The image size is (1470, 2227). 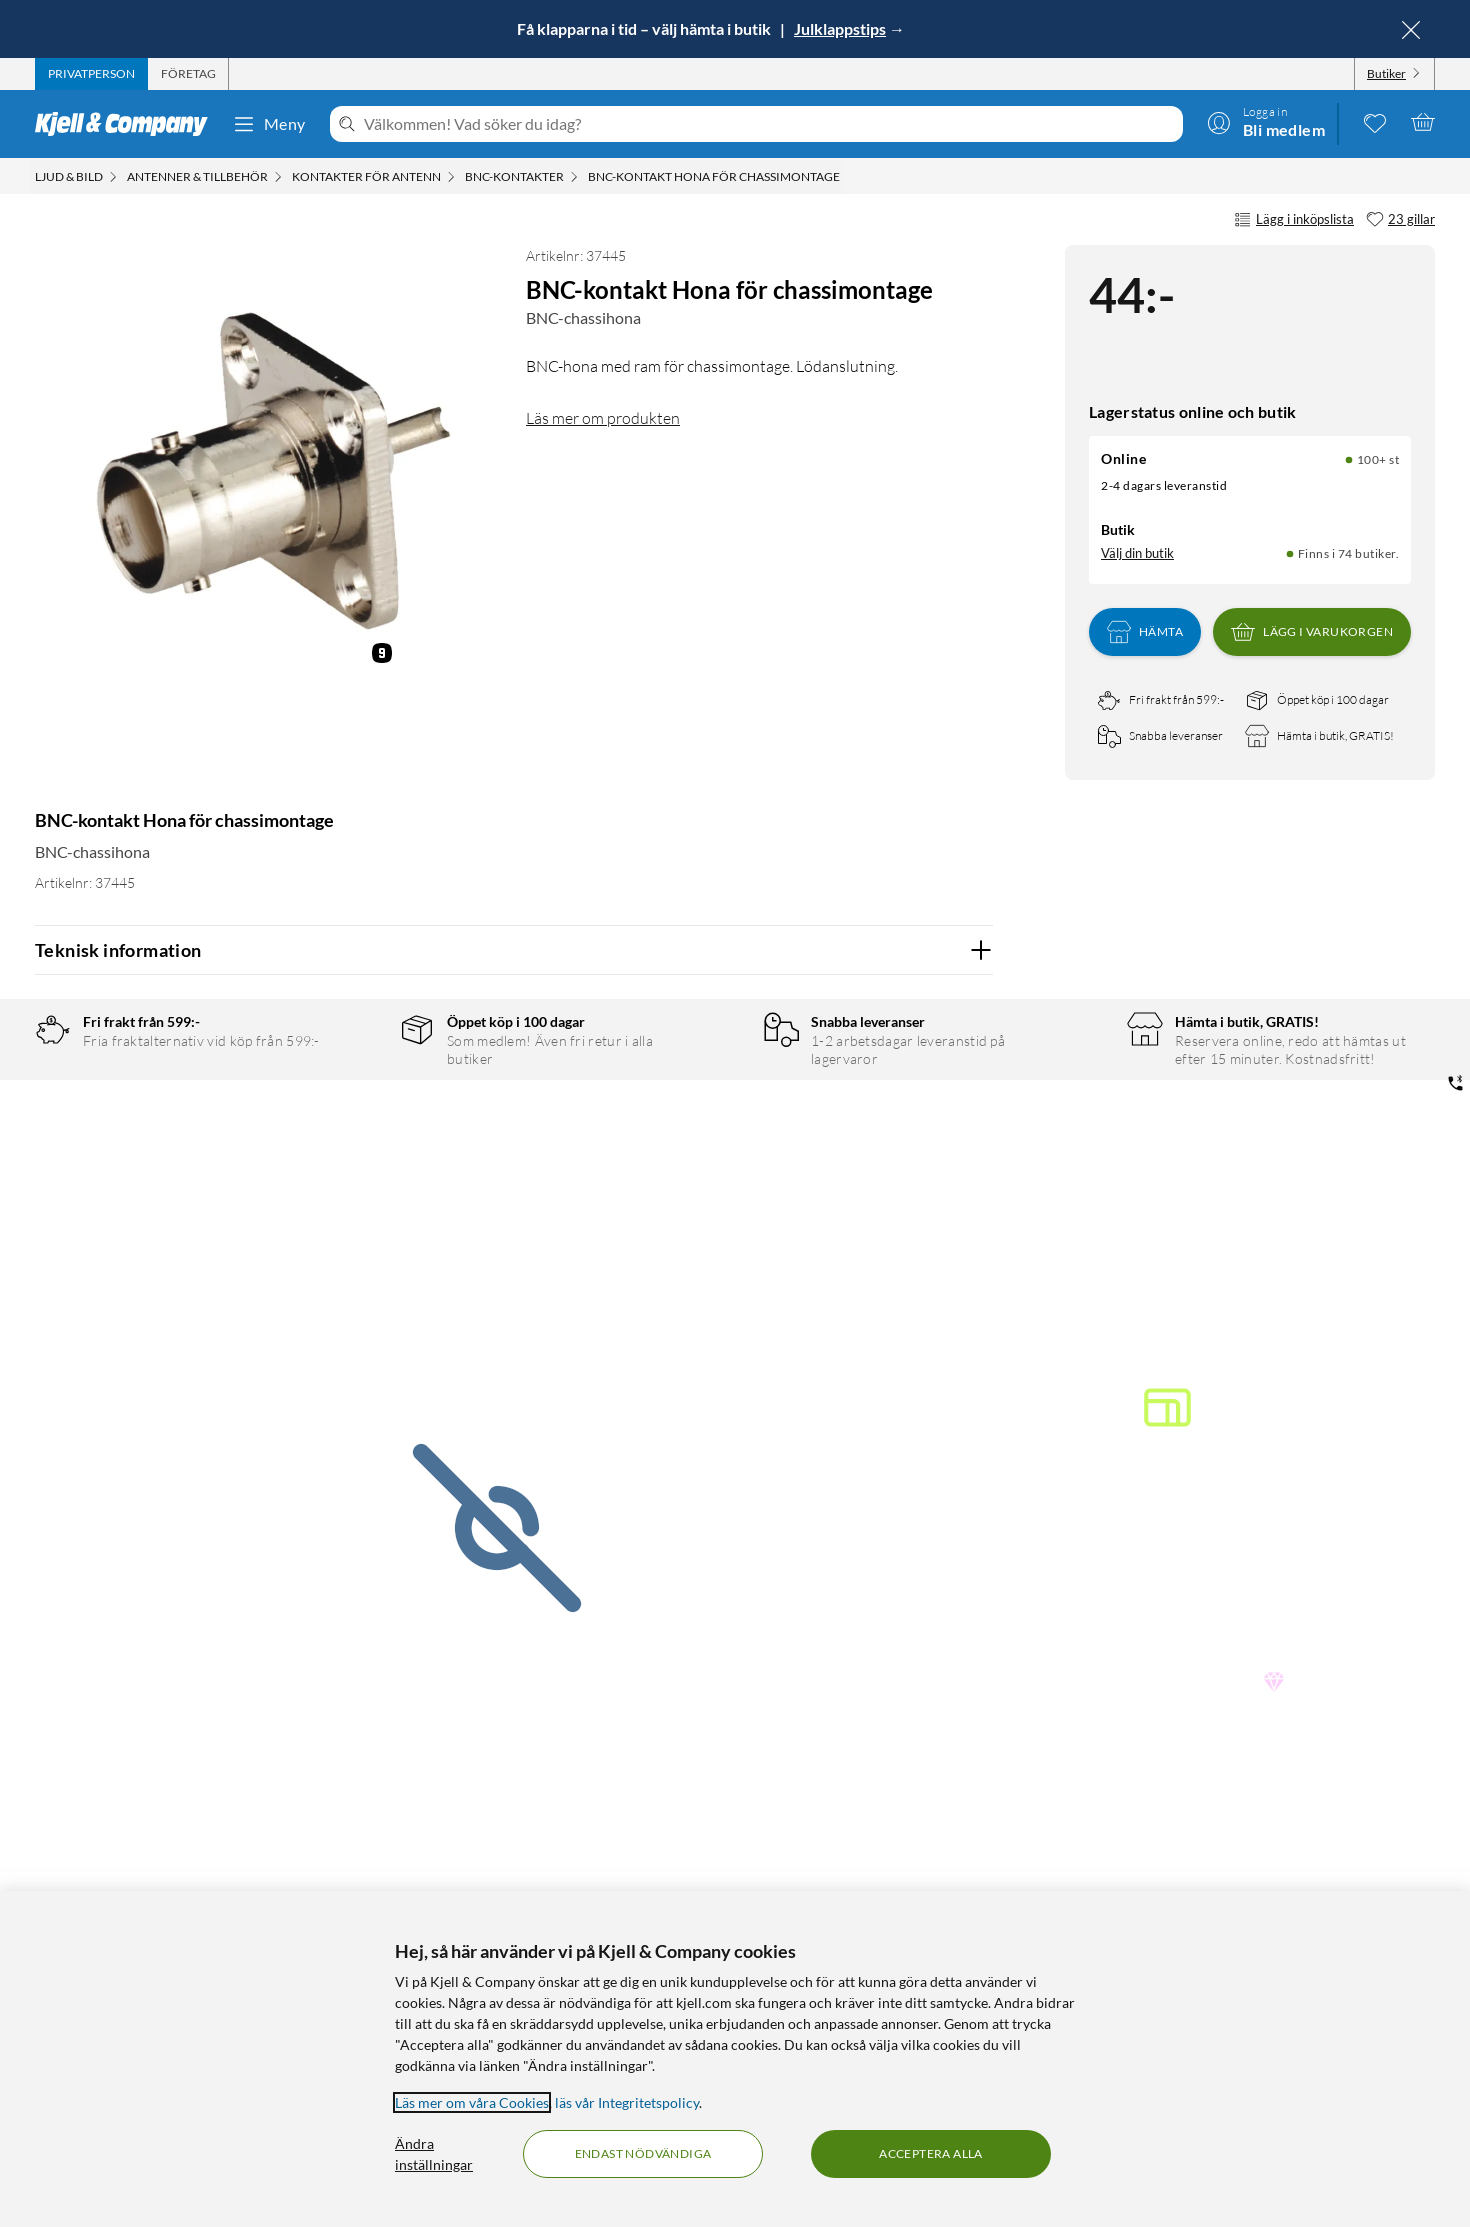 I want to click on phone call connected via bluetooth speaker, so click(x=1455, y=1083).